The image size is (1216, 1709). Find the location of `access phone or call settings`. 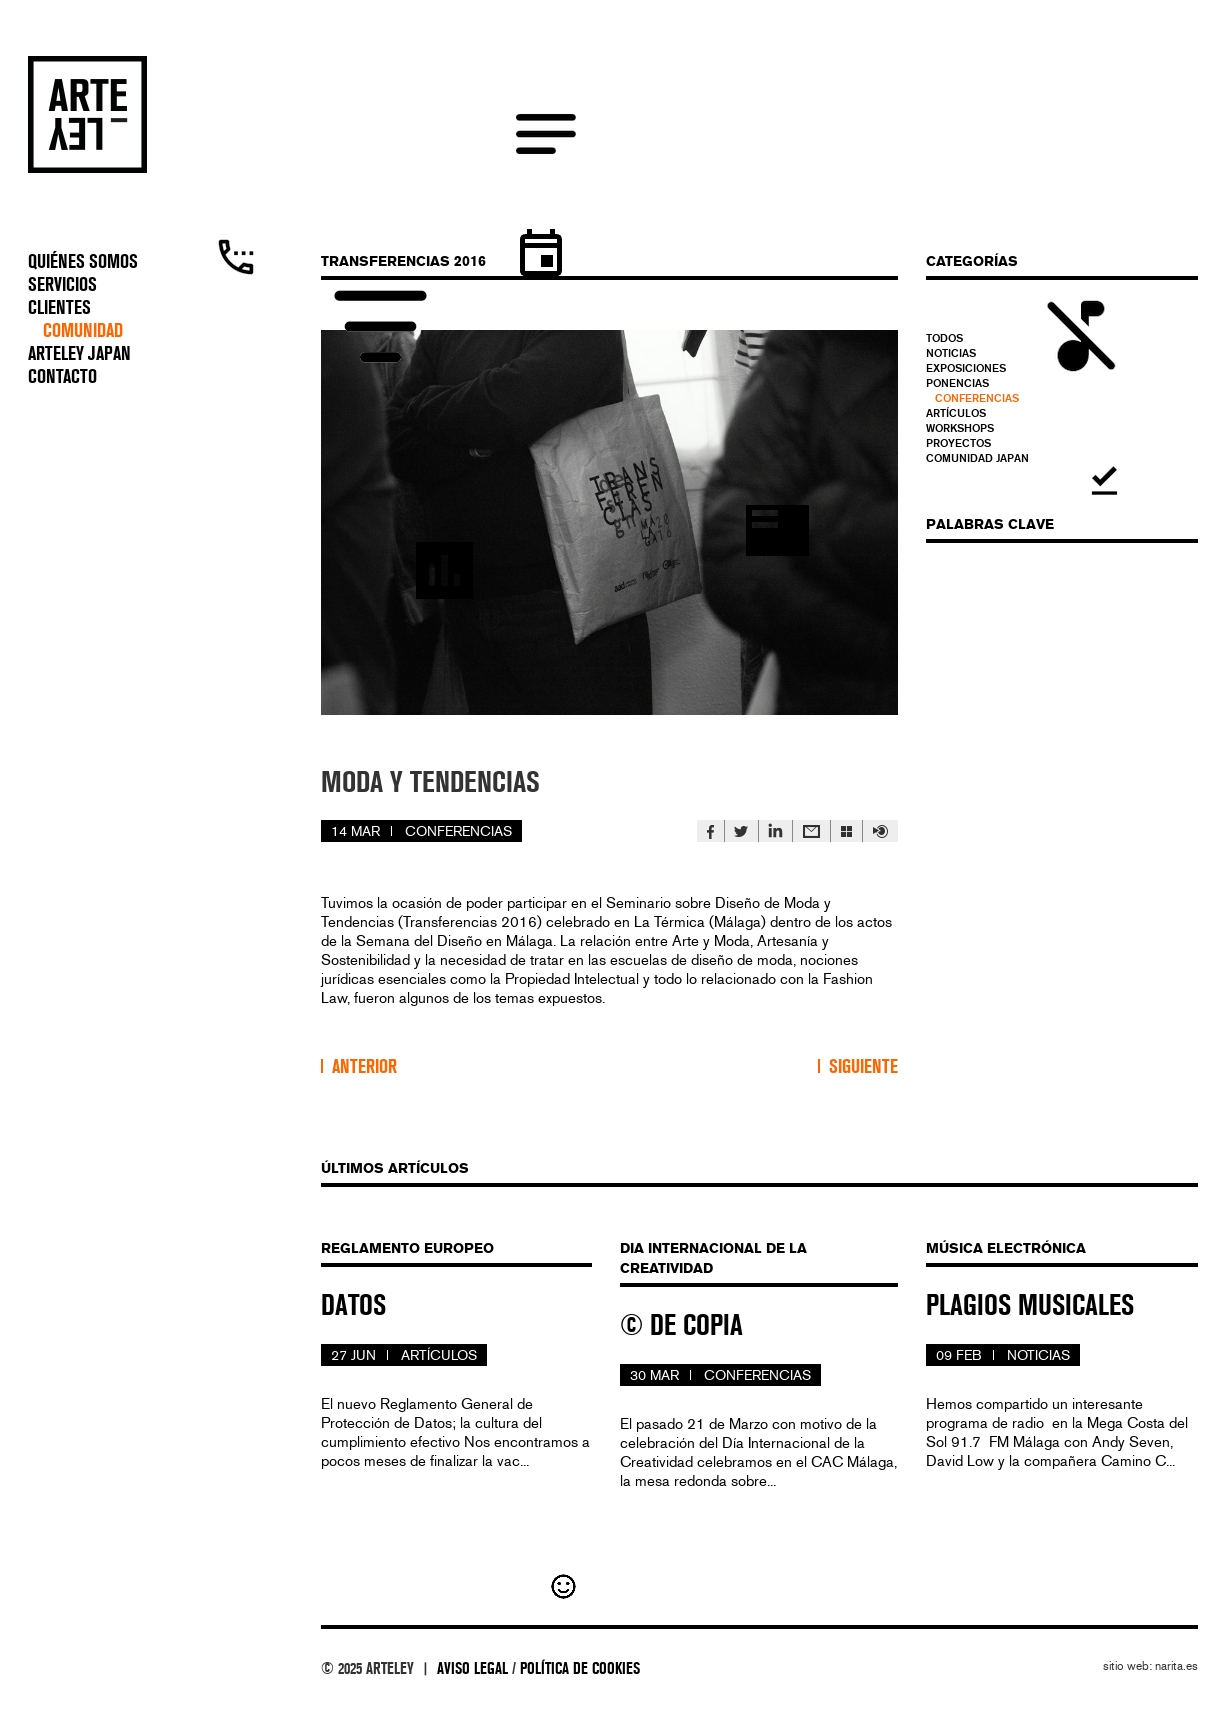

access phone or call settings is located at coordinates (236, 257).